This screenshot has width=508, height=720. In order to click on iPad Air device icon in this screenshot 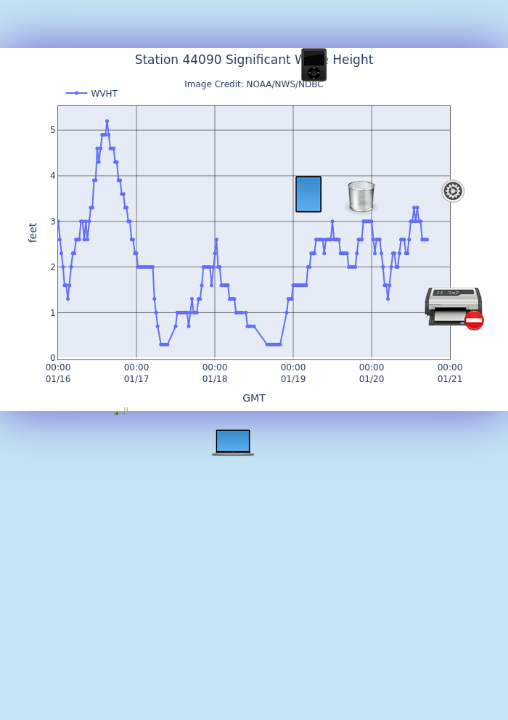, I will do `click(308, 194)`.